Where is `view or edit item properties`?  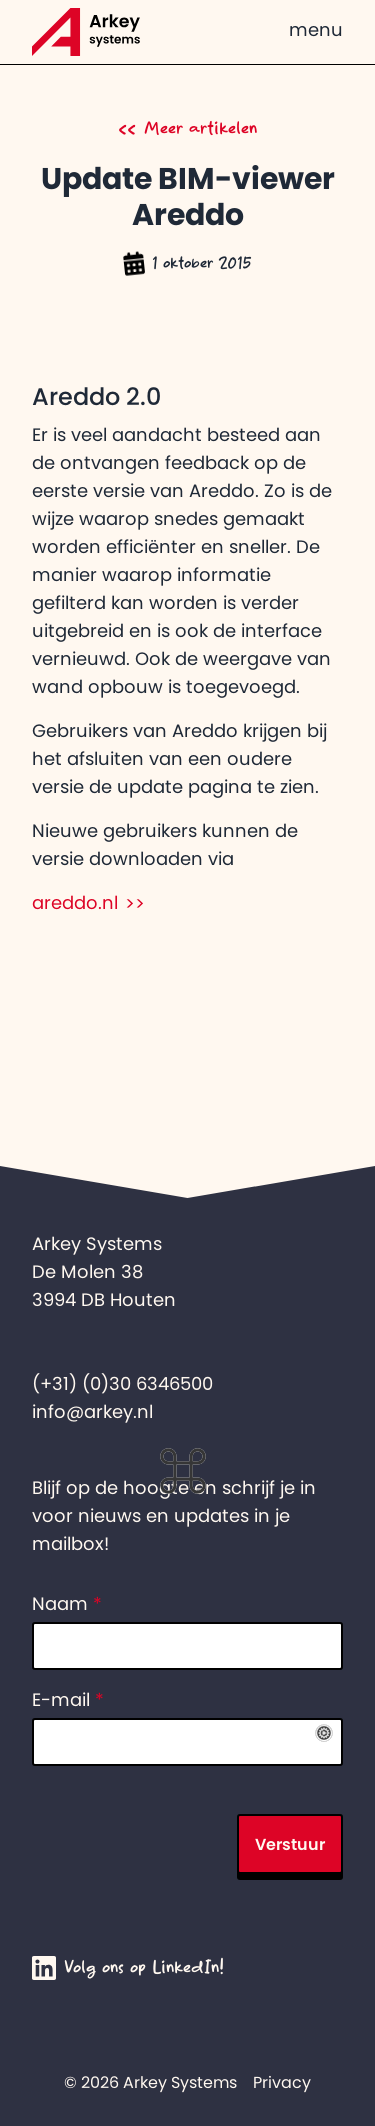
view or edit item properties is located at coordinates (324, 1733).